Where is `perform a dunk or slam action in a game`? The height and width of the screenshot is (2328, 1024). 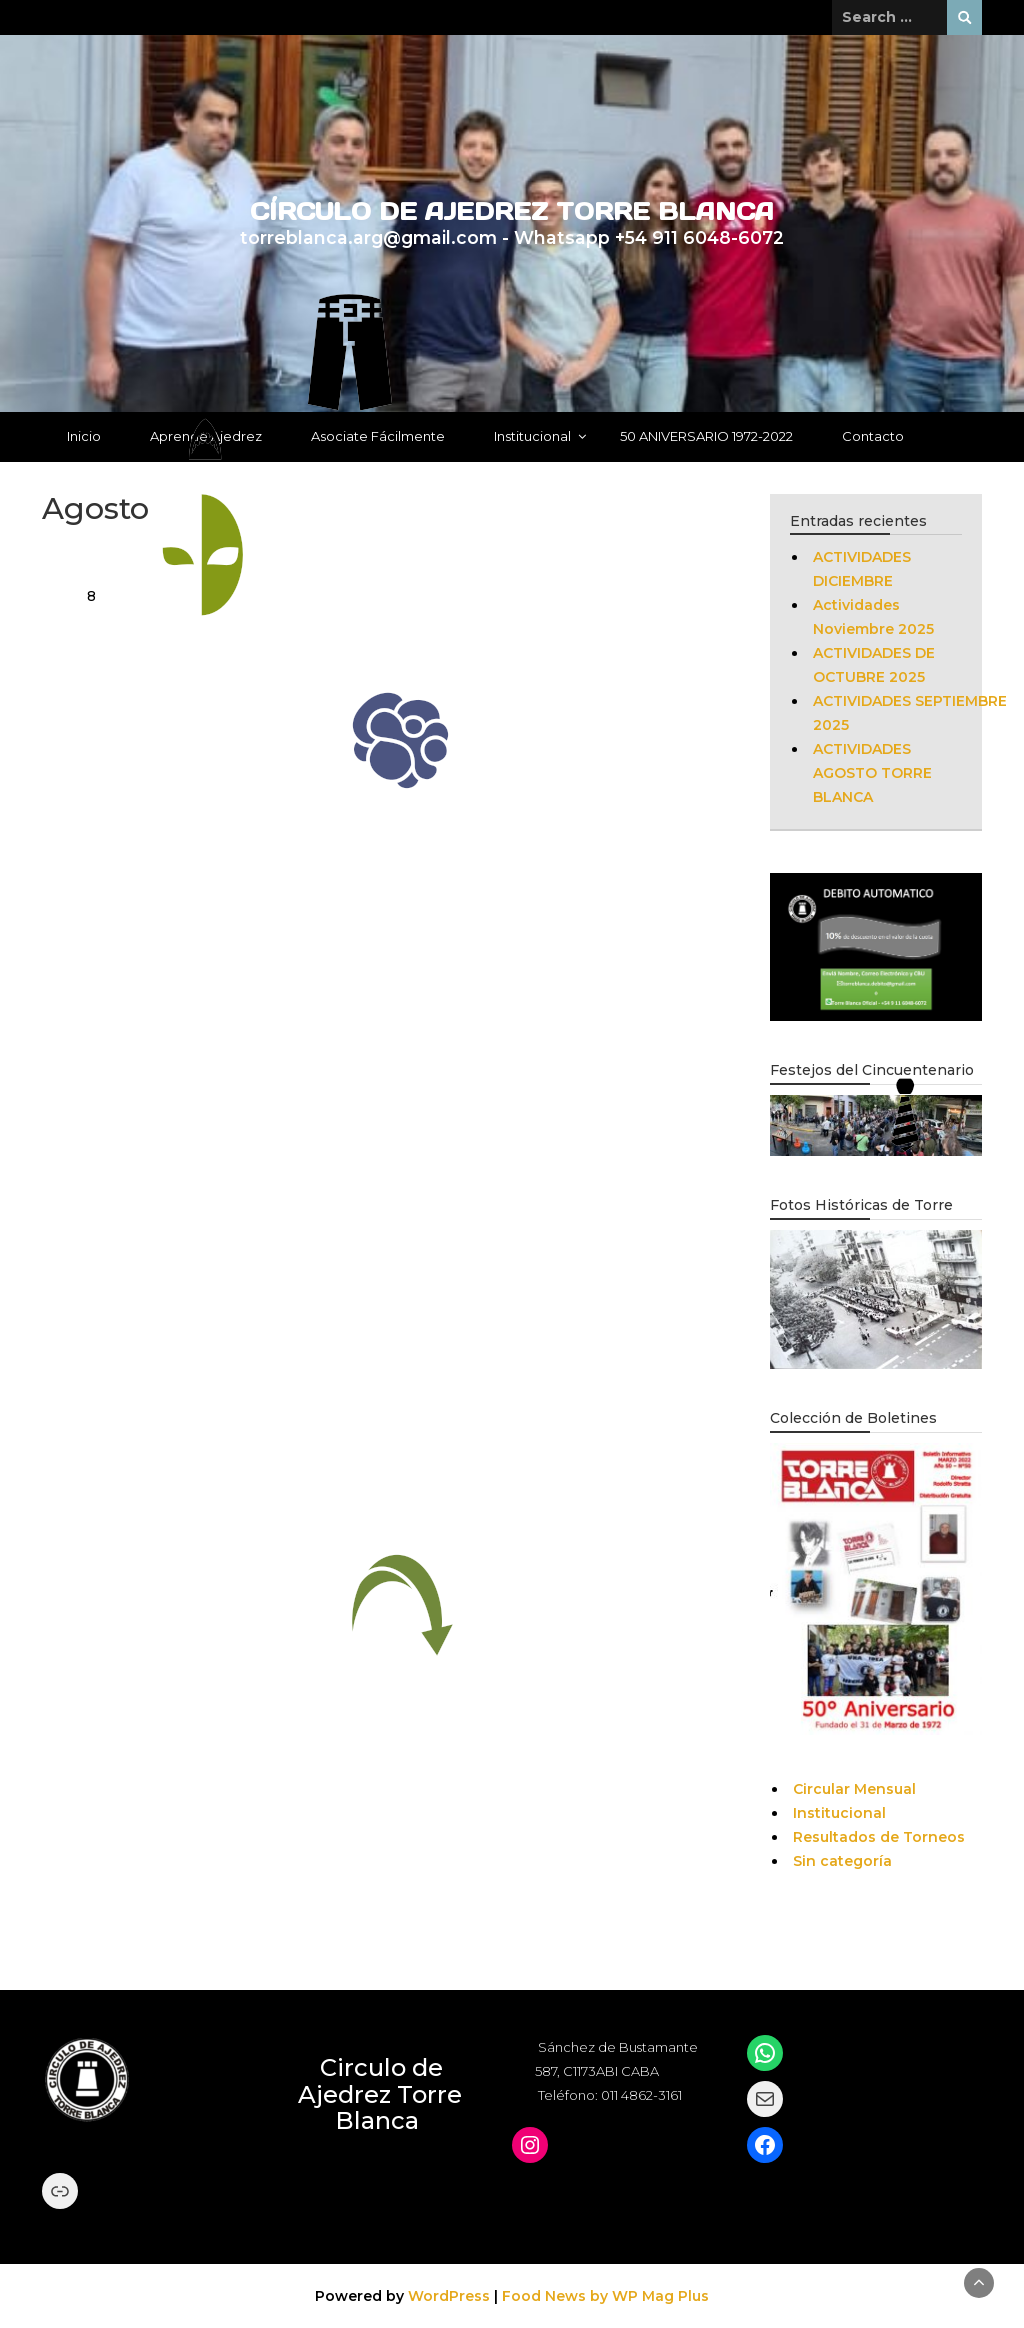
perform a dunk or slam action in a game is located at coordinates (401, 1605).